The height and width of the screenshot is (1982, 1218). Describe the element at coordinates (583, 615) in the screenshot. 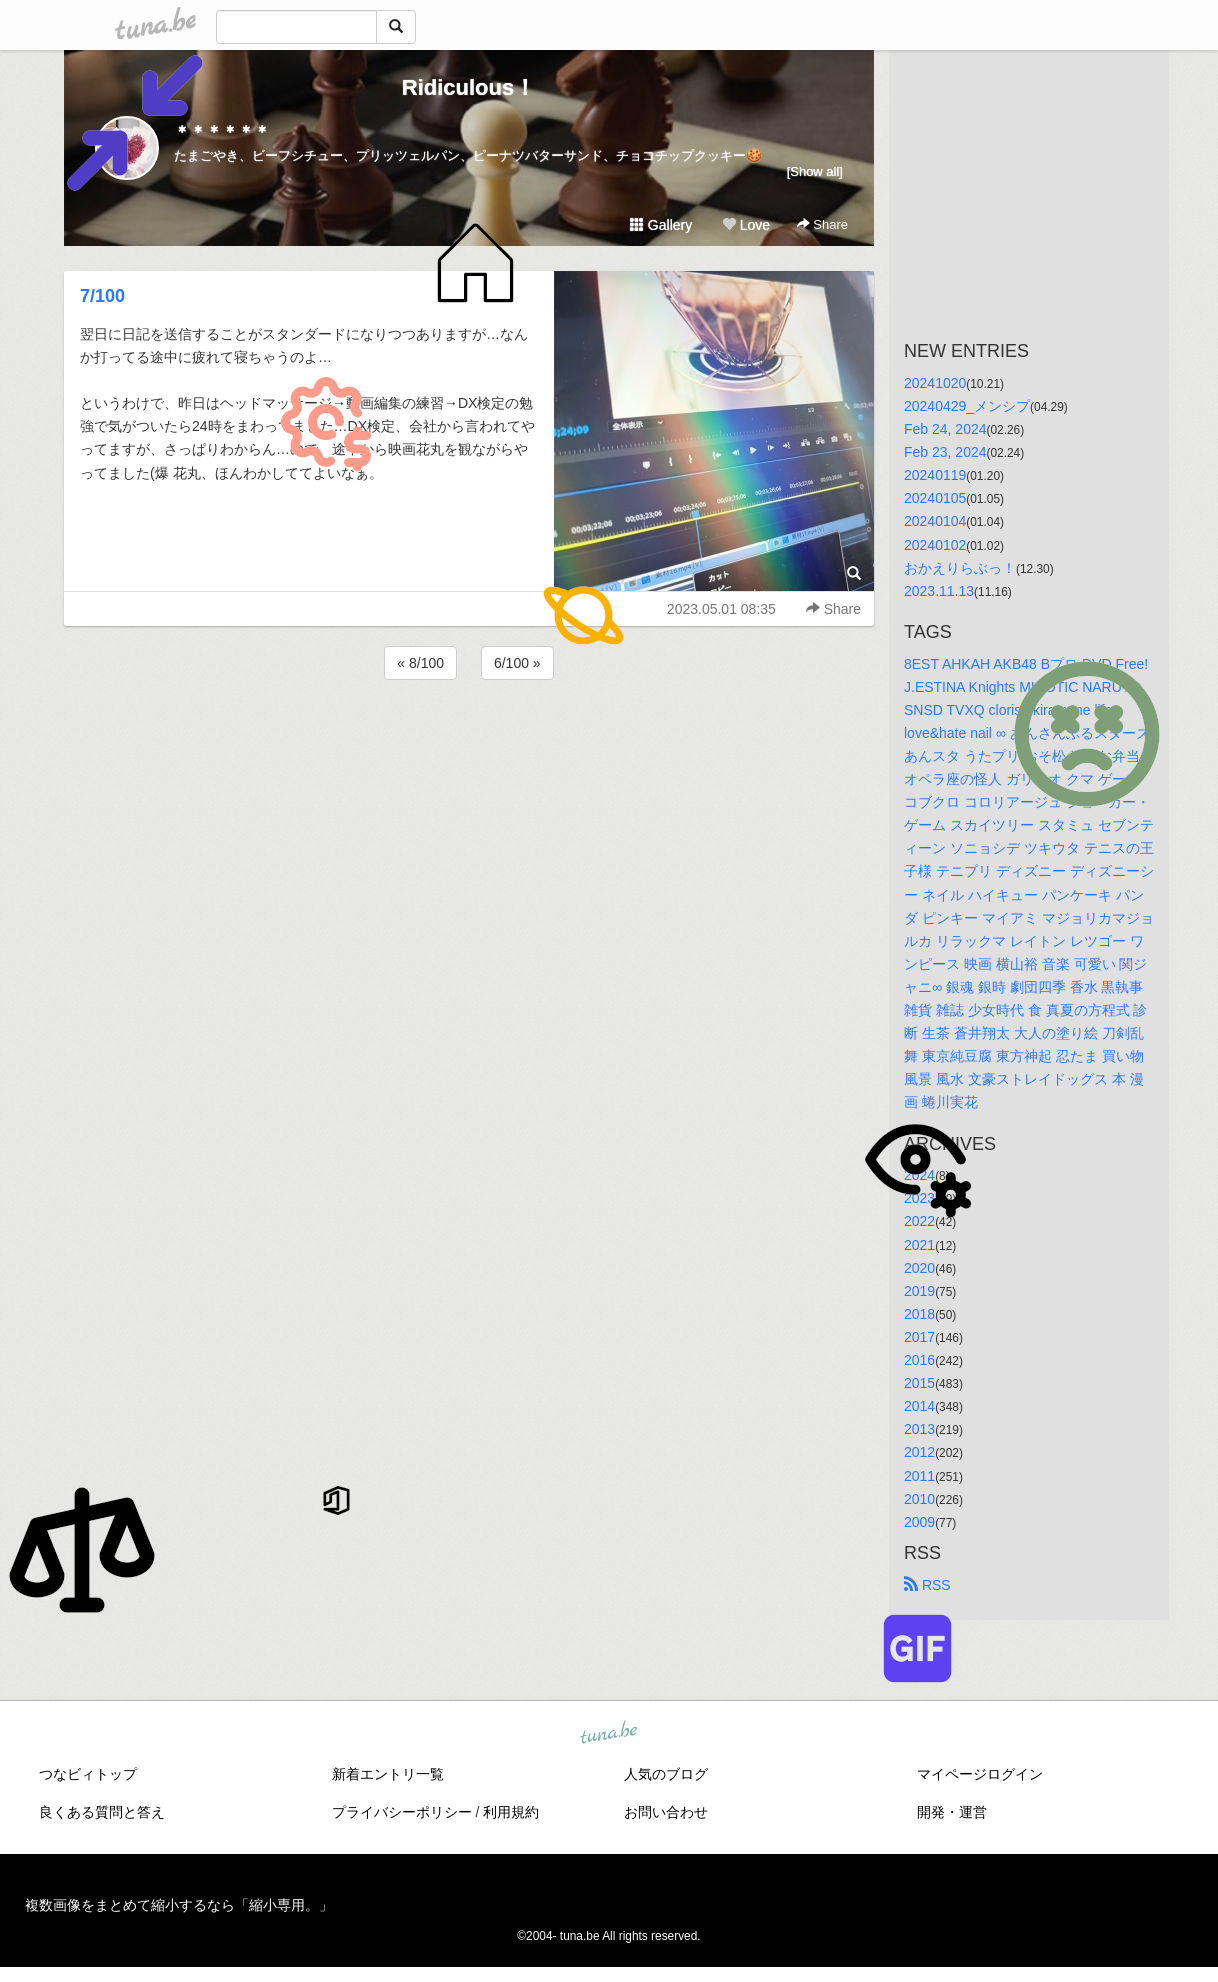

I see `explore global or worldwide content` at that location.